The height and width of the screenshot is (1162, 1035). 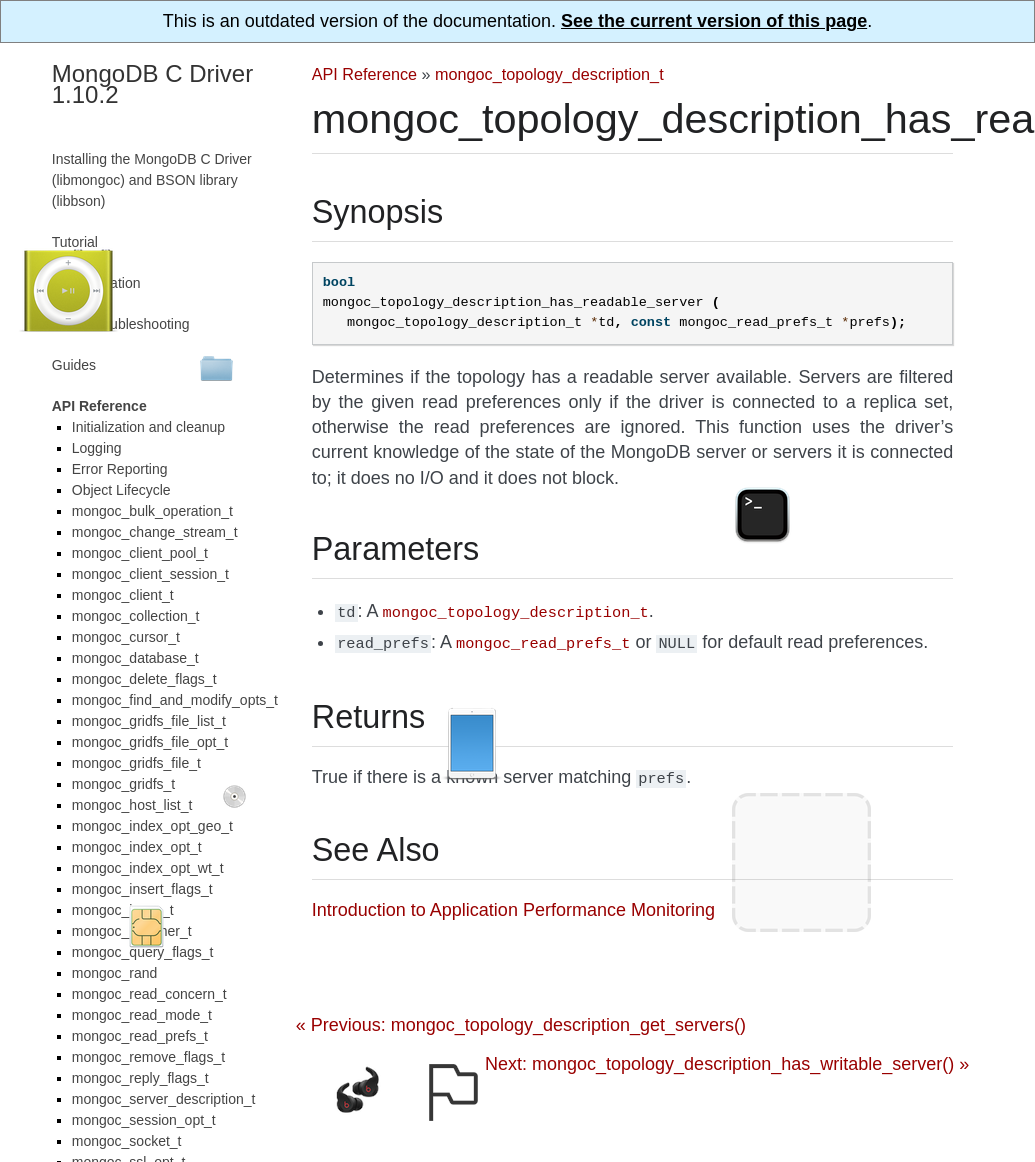 What do you see at coordinates (357, 1090) in the screenshot?
I see `connect beats fit pro earbuds via bluetooth` at bounding box center [357, 1090].